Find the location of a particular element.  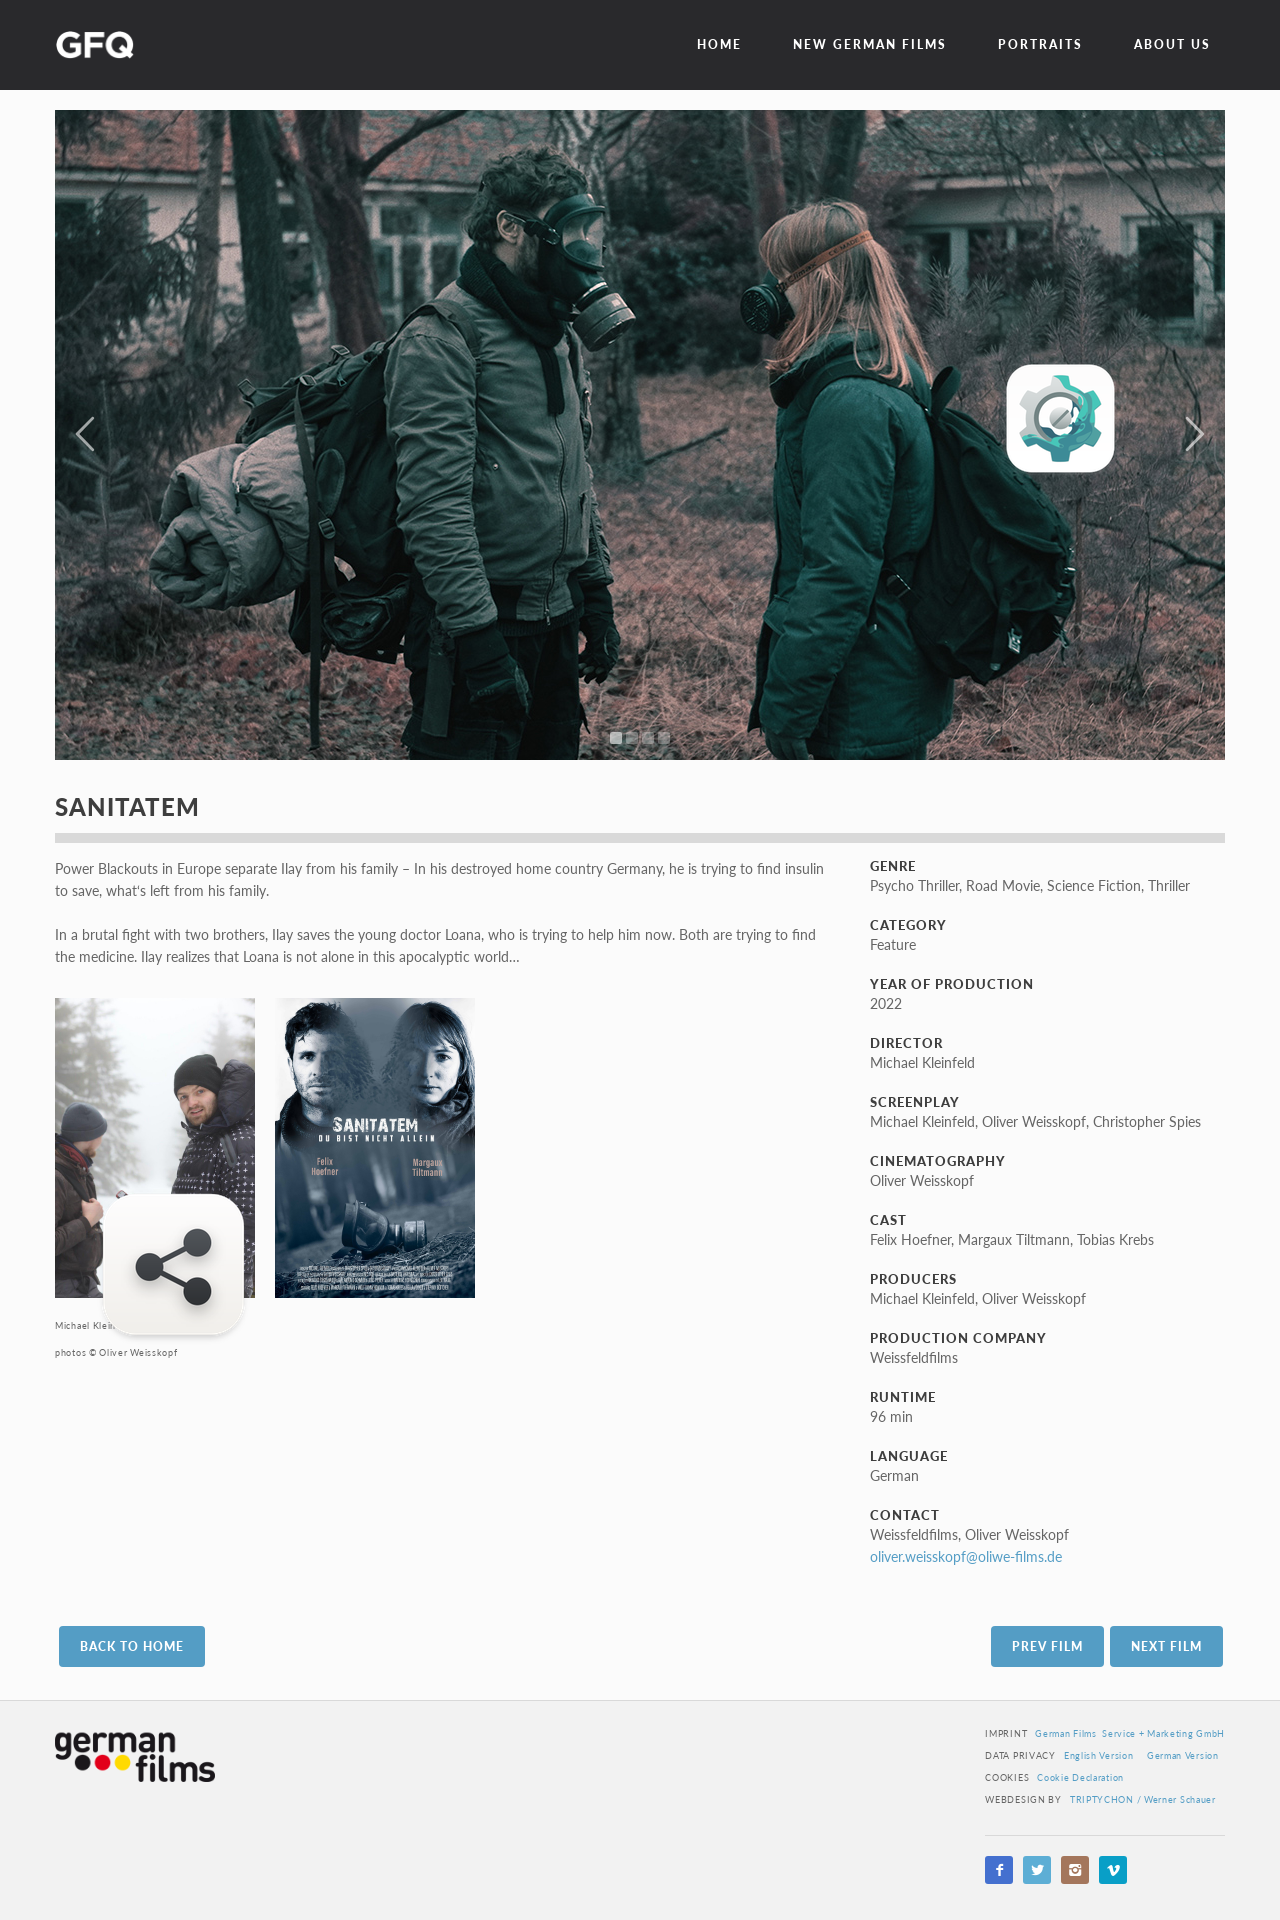

open sharing preferences is located at coordinates (173, 1264).